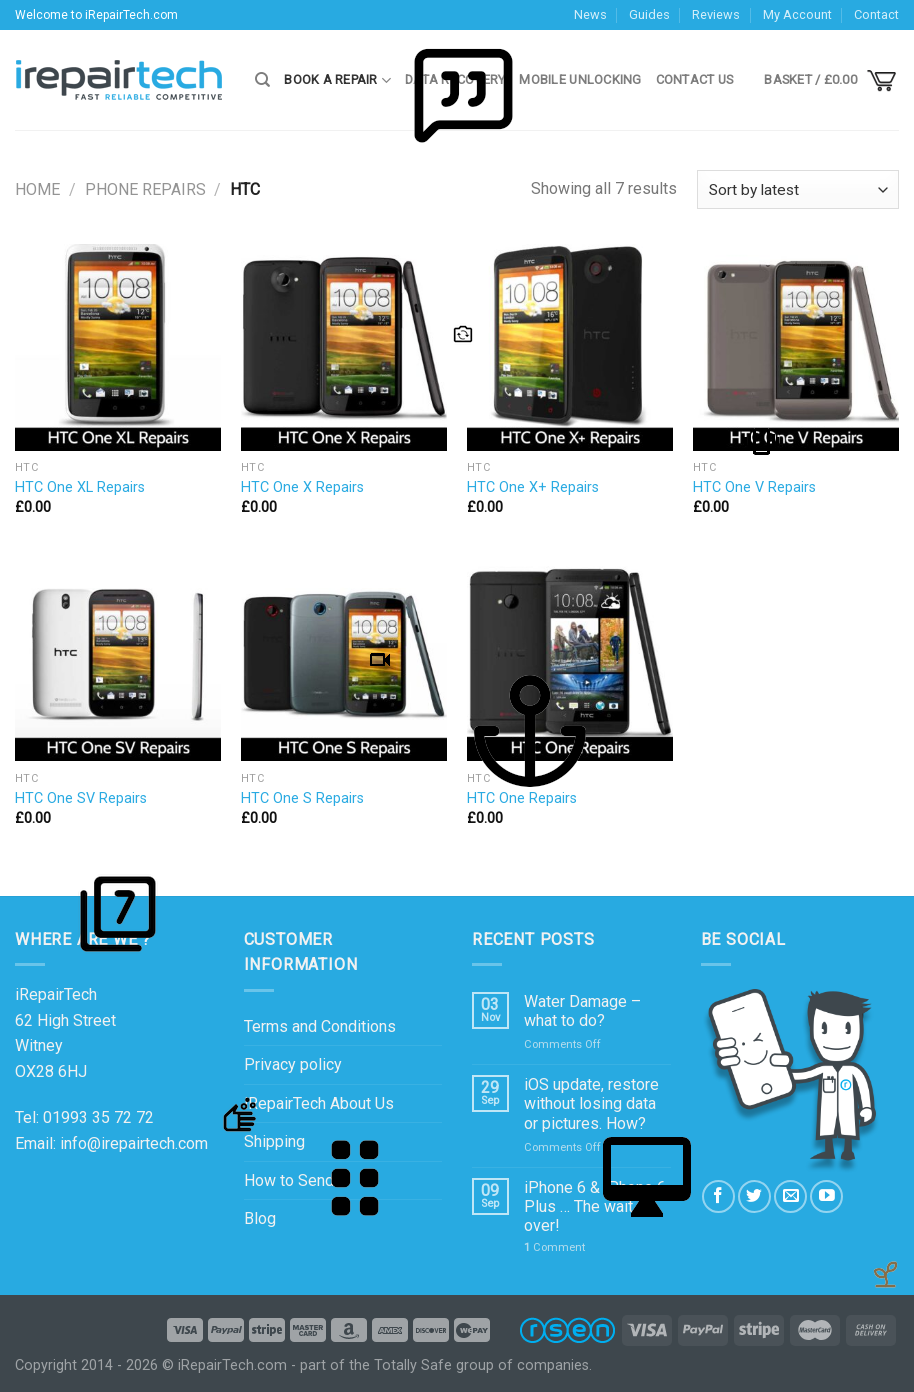 Image resolution: width=914 pixels, height=1392 pixels. I want to click on filter or view item 7 in a series, so click(118, 914).